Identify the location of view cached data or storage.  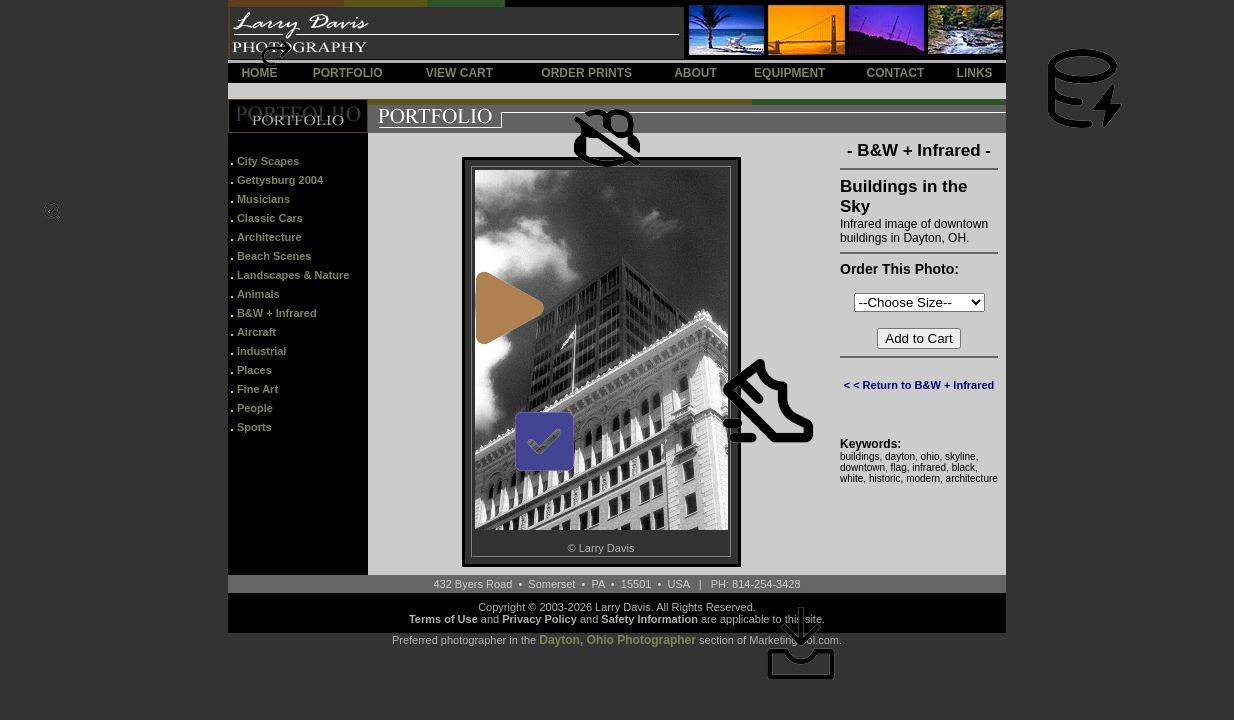
(1082, 88).